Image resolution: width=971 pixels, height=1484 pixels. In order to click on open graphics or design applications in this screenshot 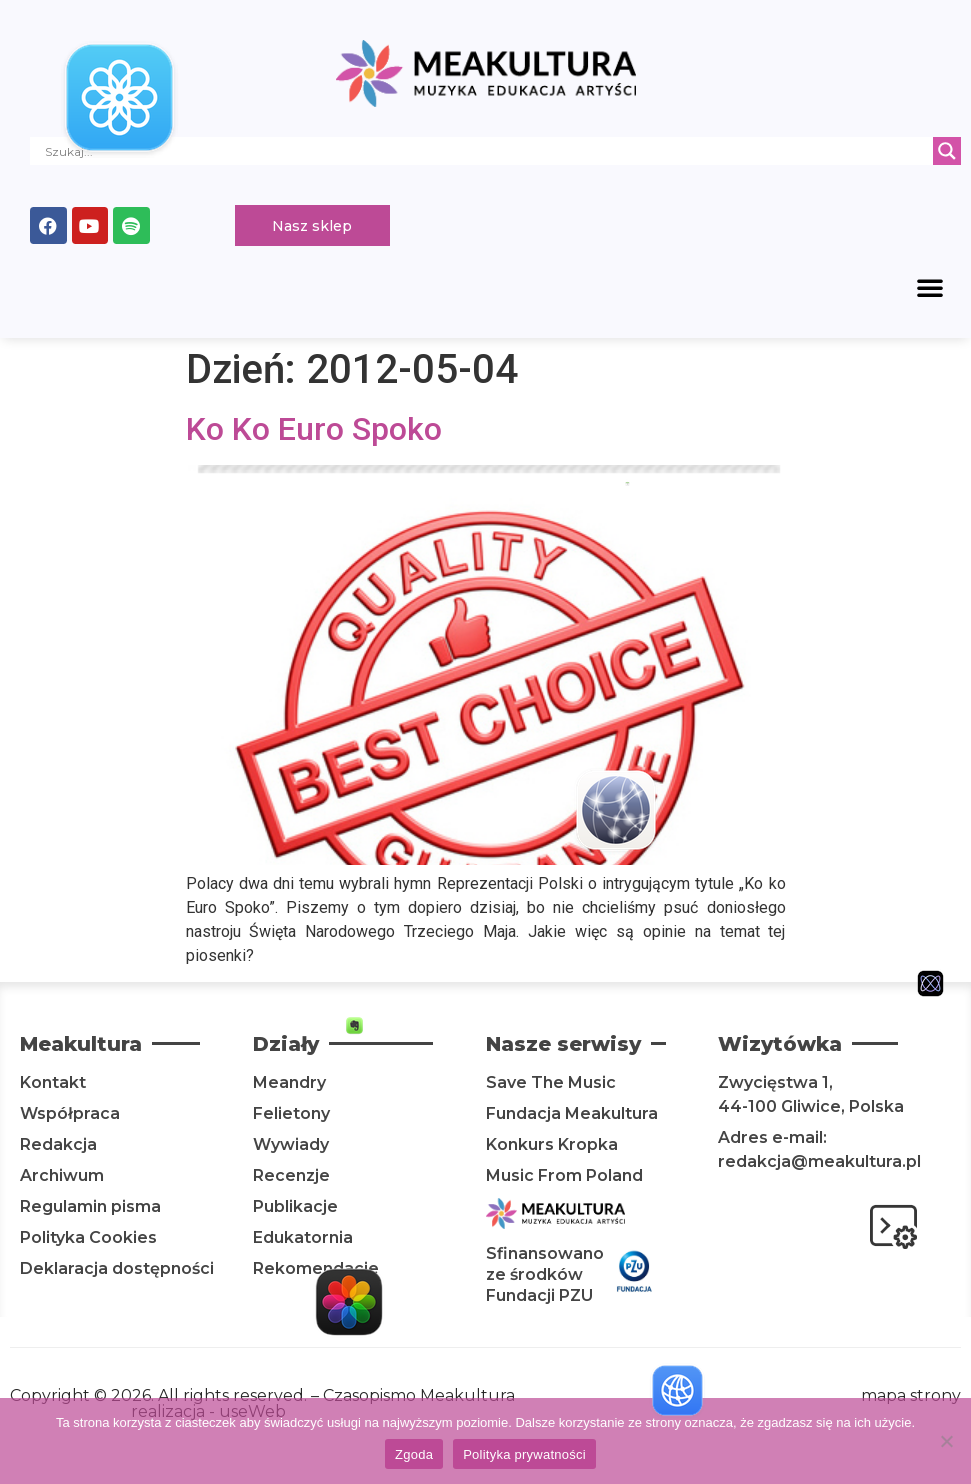, I will do `click(119, 97)`.